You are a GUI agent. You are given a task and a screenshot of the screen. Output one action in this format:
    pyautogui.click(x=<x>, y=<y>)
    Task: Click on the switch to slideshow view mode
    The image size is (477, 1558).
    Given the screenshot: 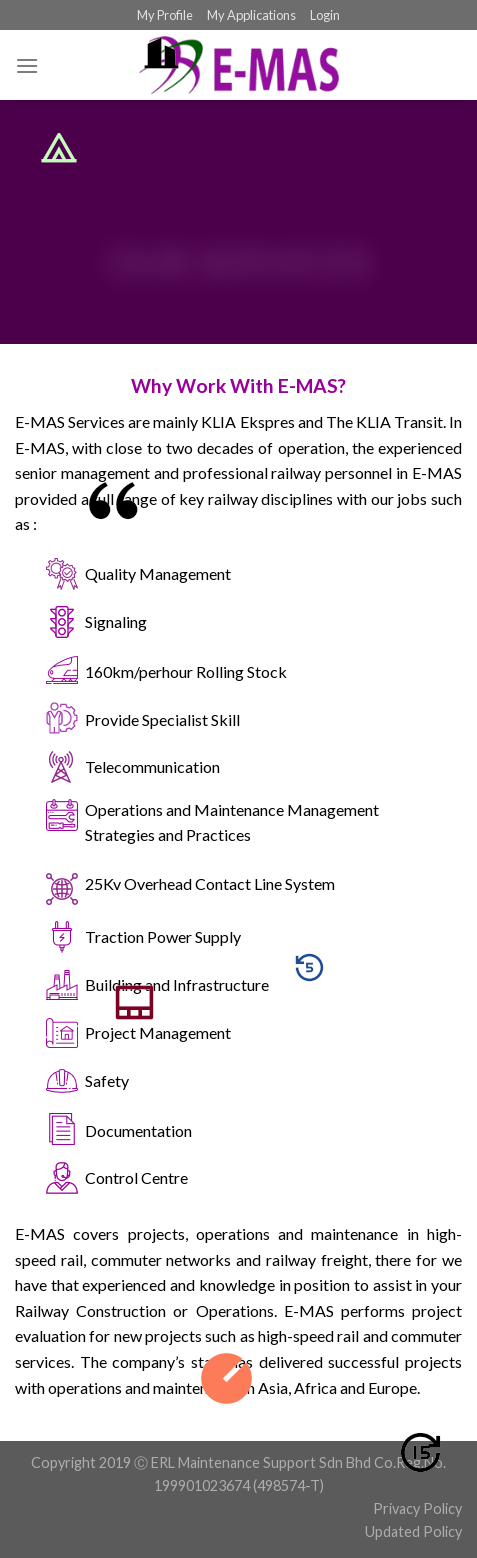 What is the action you would take?
    pyautogui.click(x=134, y=1002)
    